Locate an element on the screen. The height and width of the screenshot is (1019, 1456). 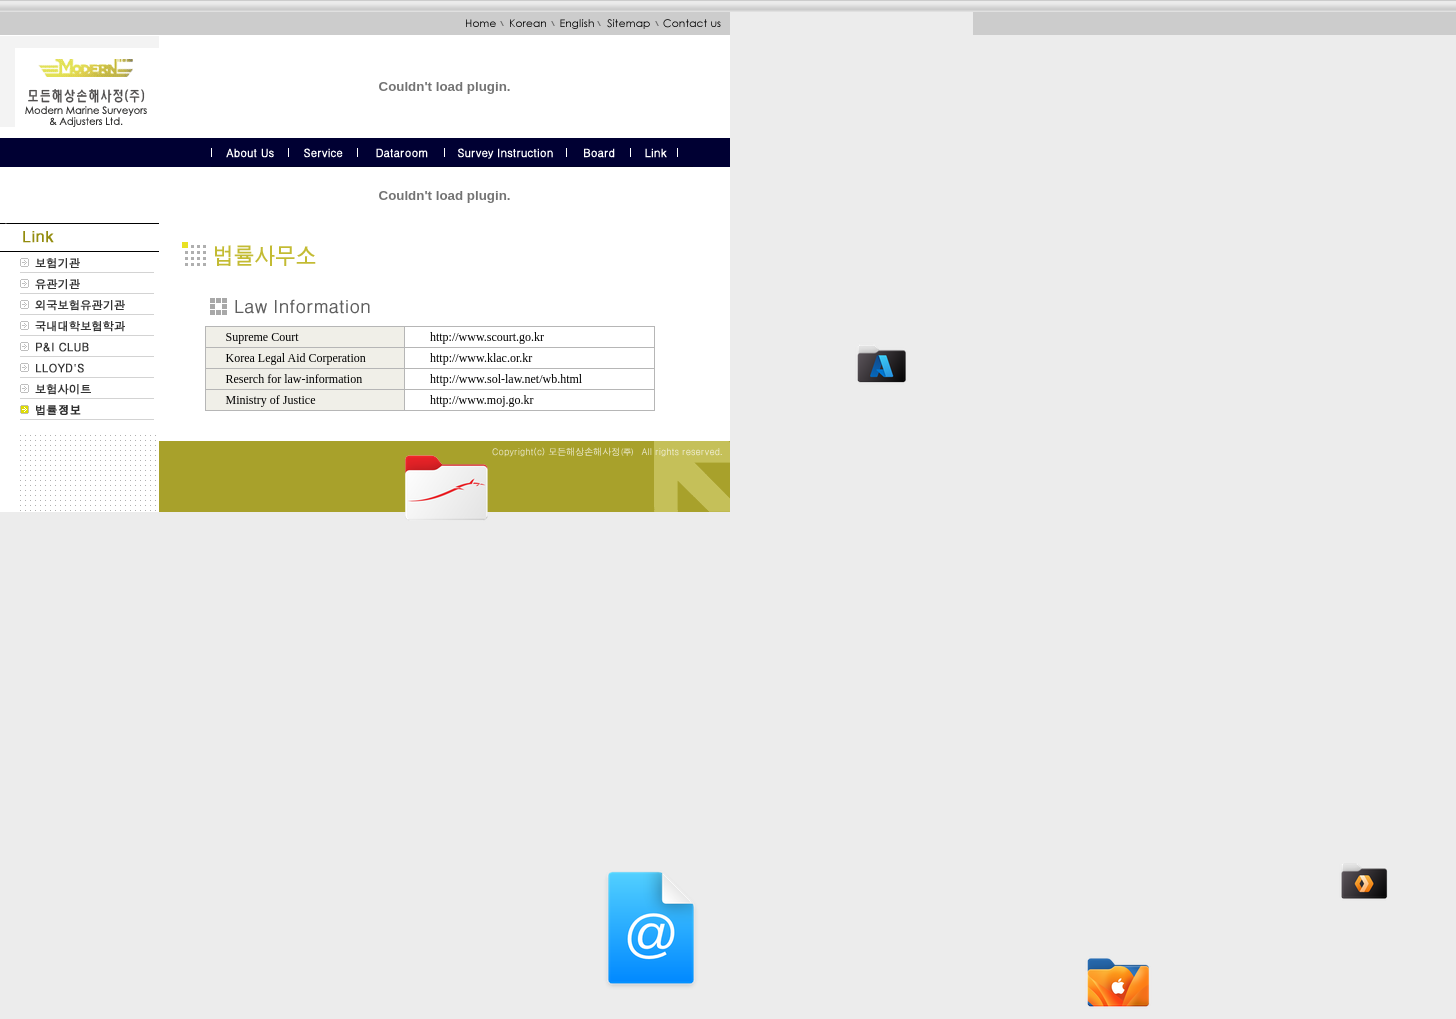
address book or contacts file is located at coordinates (651, 930).